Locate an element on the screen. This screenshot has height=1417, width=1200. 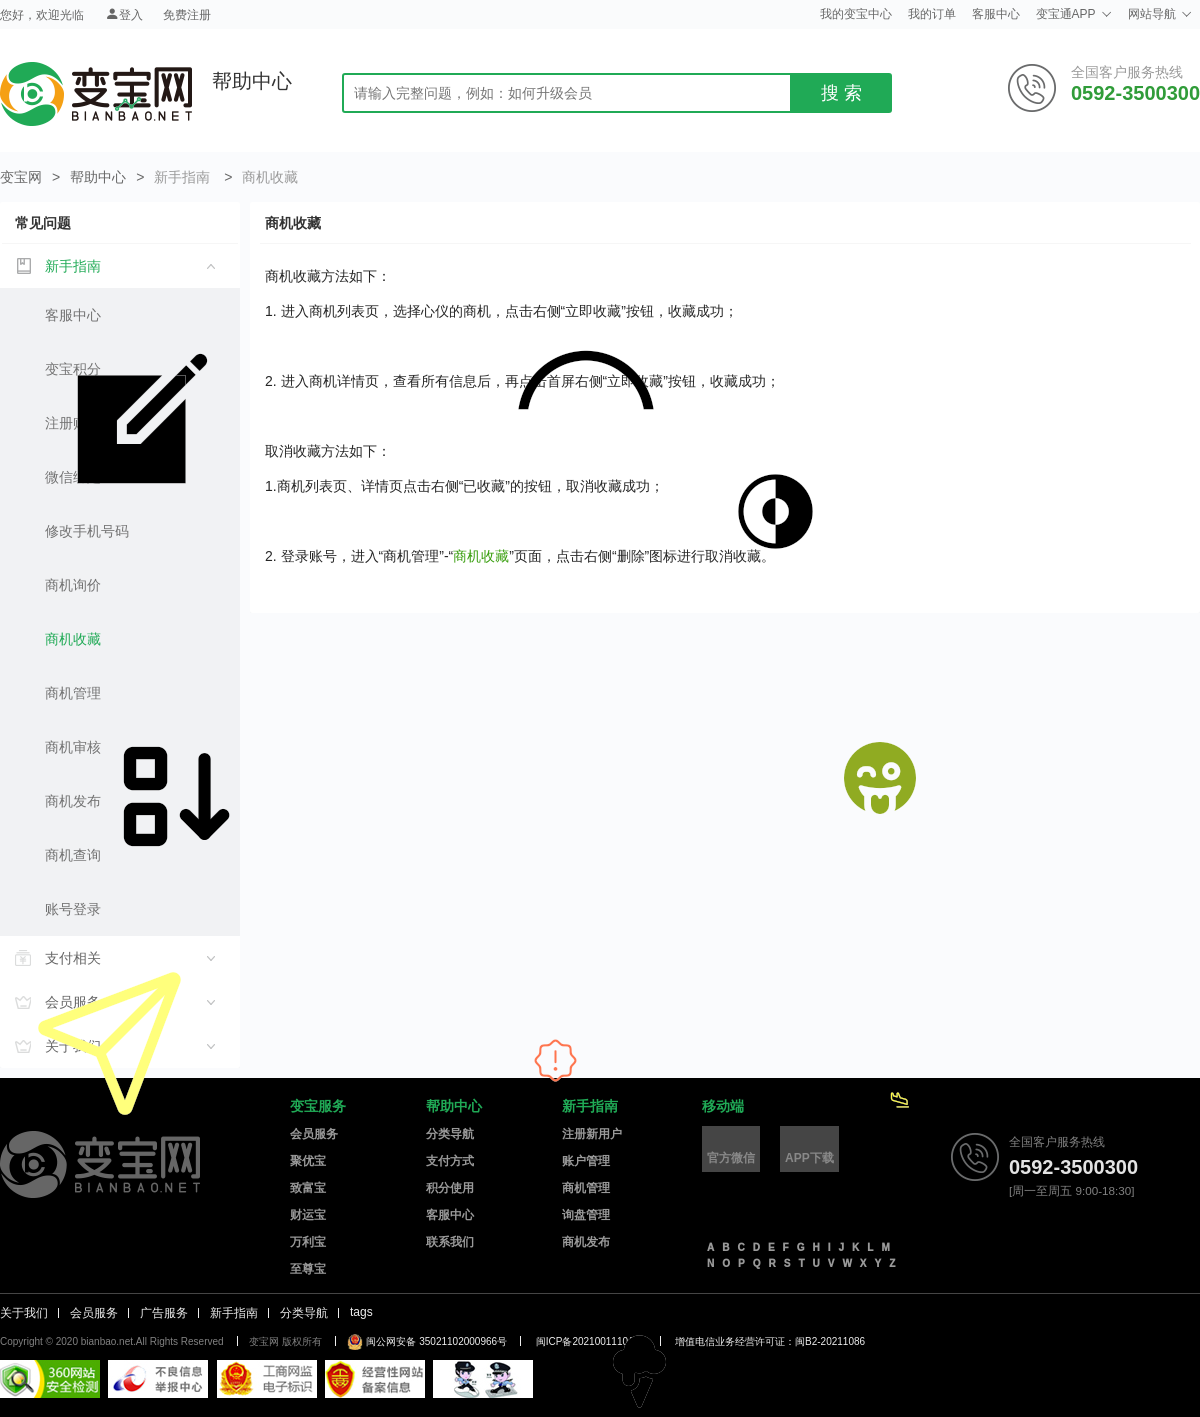
create or compose new content is located at coordinates (141, 419).